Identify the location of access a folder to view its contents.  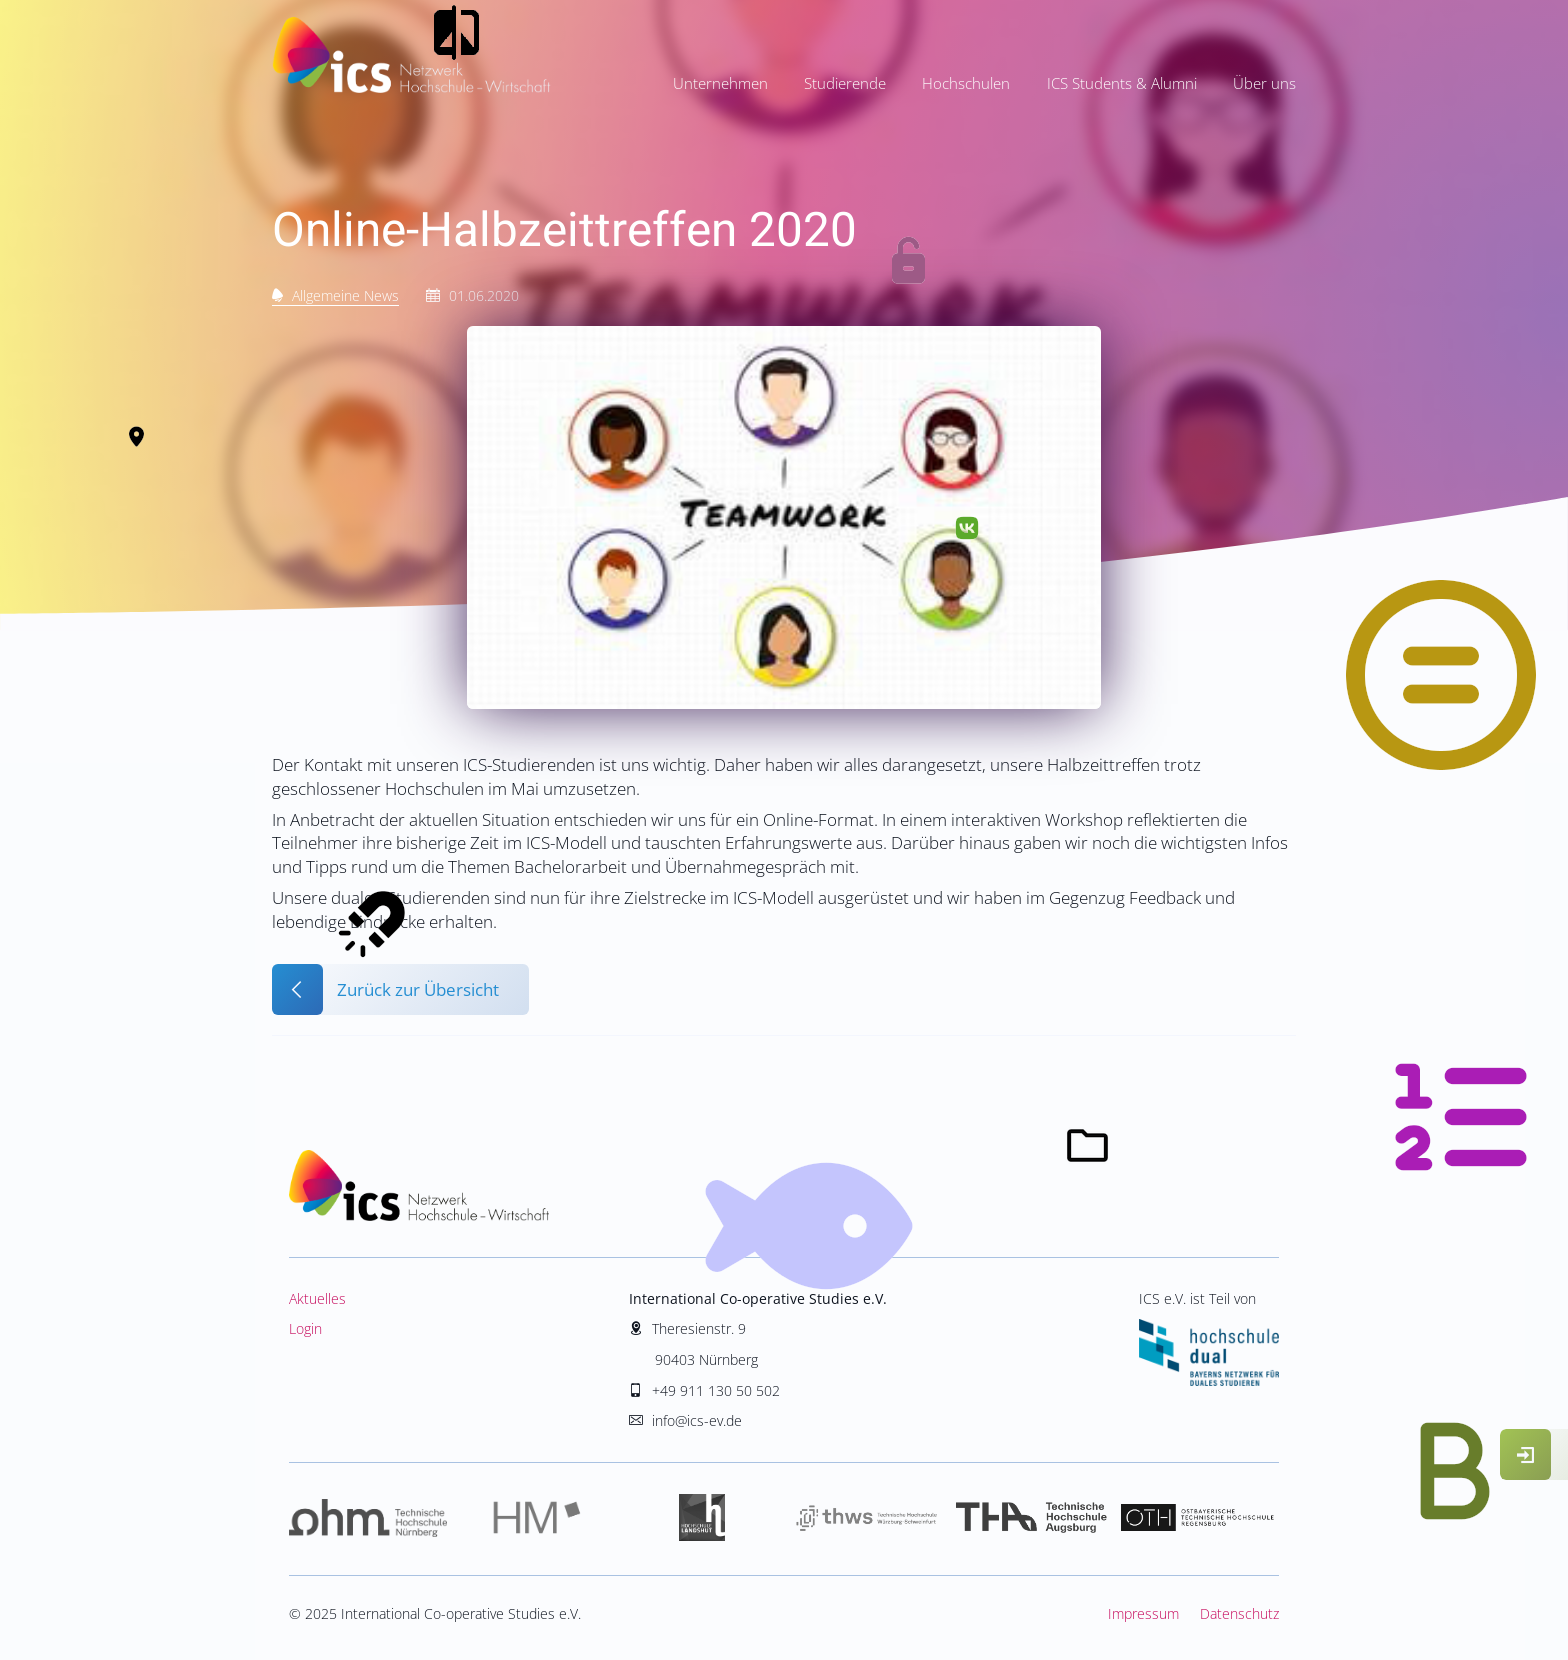
(1087, 1145).